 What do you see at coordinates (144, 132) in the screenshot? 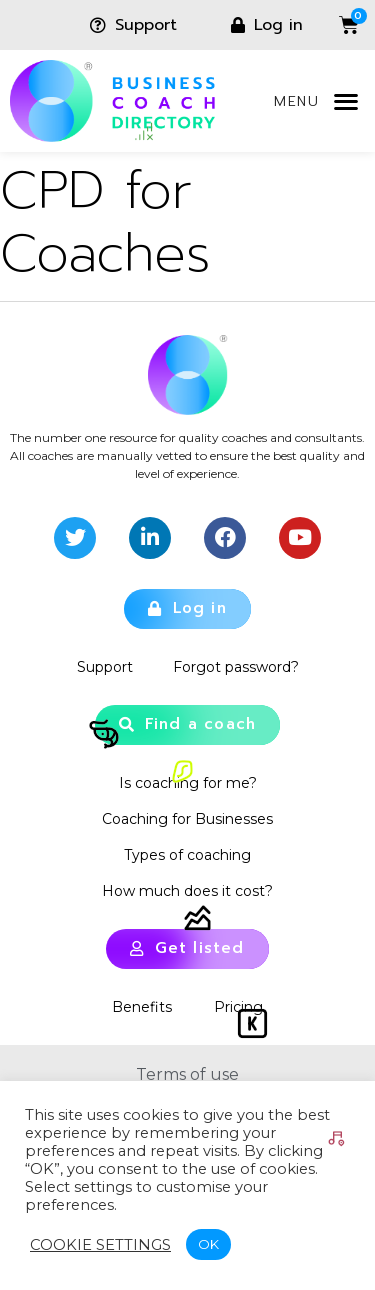
I see `no cellular signal available` at bounding box center [144, 132].